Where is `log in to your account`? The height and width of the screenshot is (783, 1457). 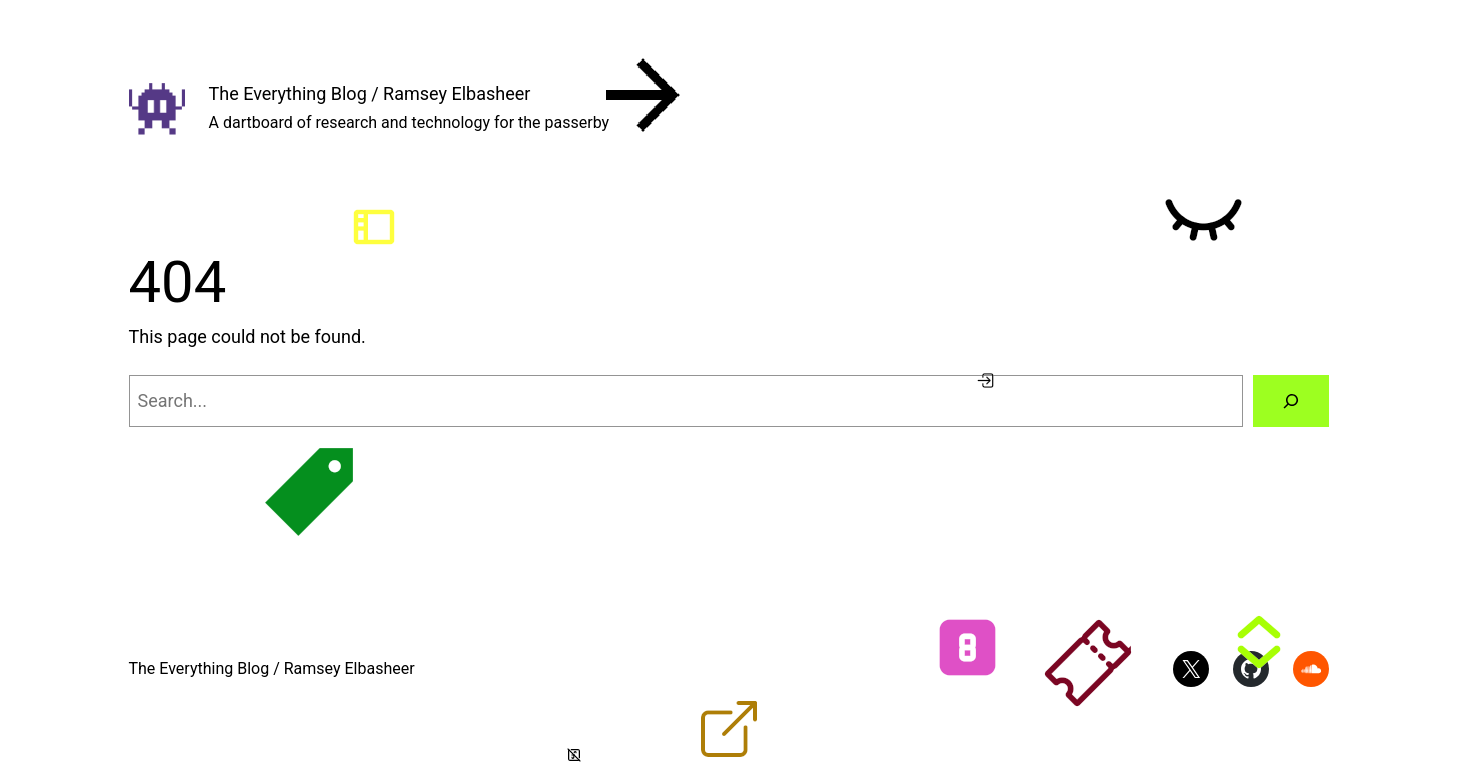 log in to your account is located at coordinates (985, 380).